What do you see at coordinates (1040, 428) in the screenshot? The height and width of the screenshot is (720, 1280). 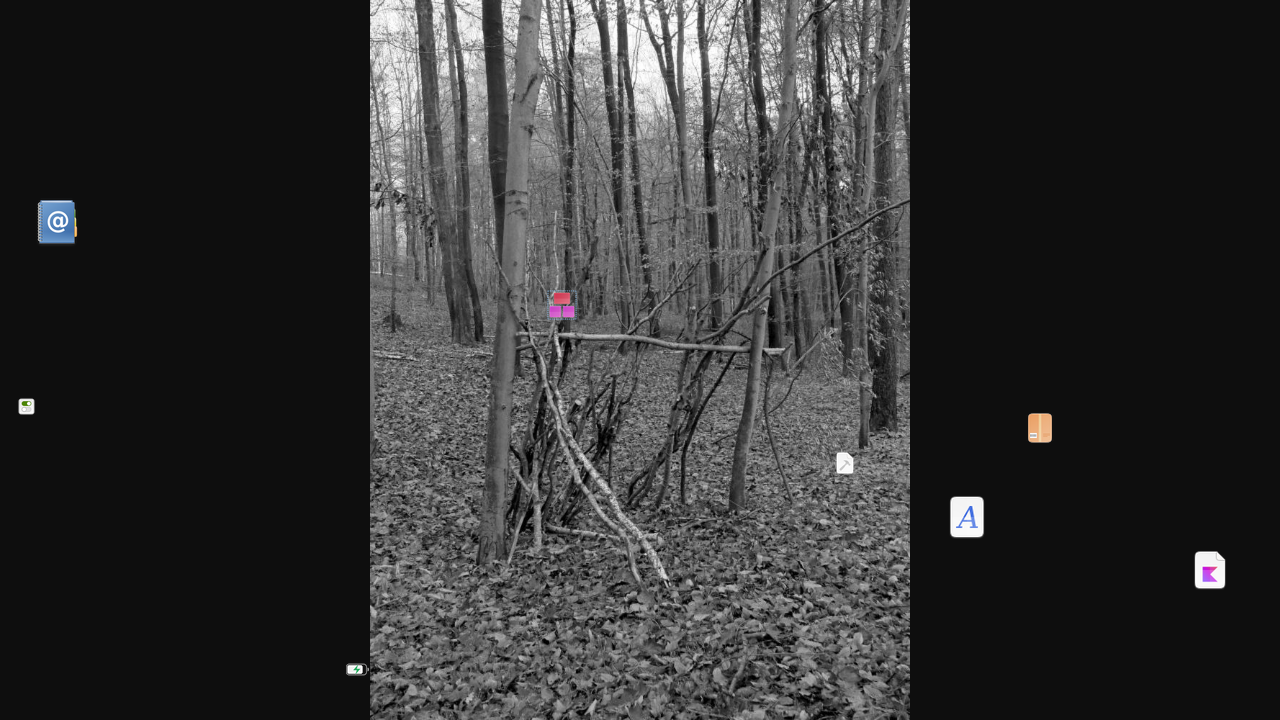 I see `a compressed archive or package file` at bounding box center [1040, 428].